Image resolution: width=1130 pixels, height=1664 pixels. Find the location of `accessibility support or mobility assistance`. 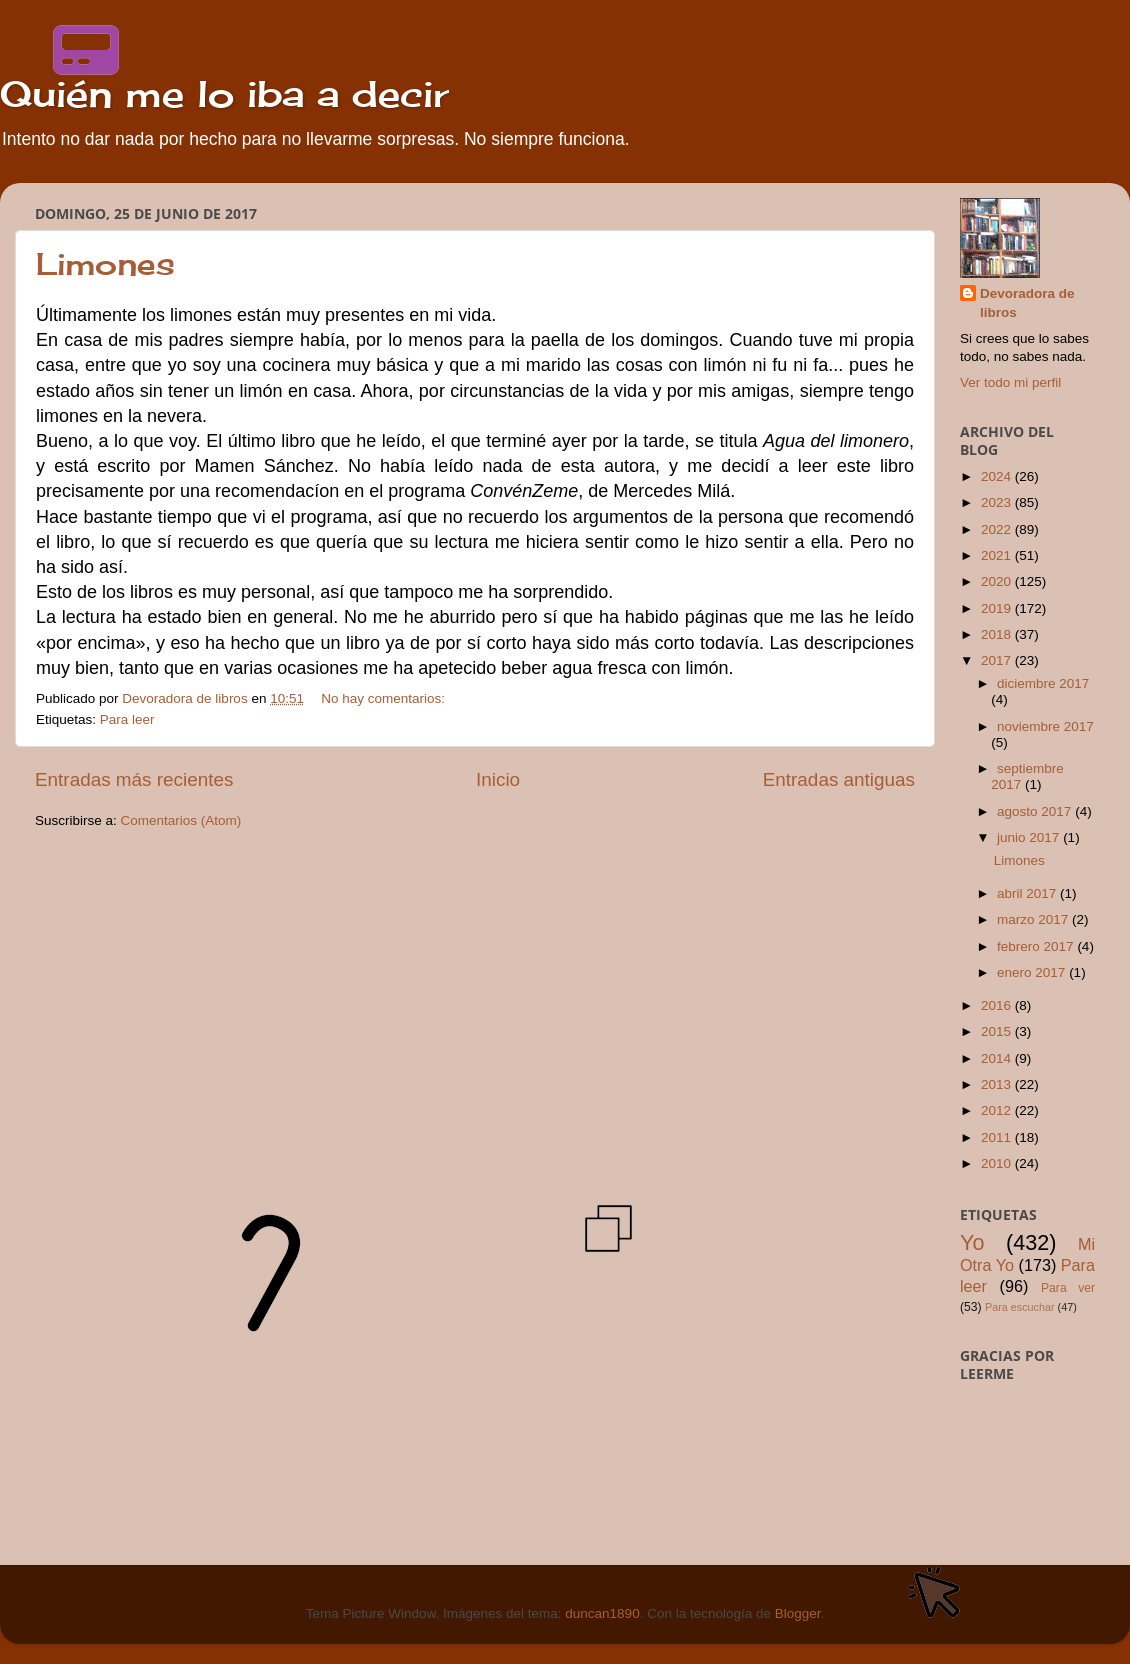

accessibility support or mobility assistance is located at coordinates (271, 1273).